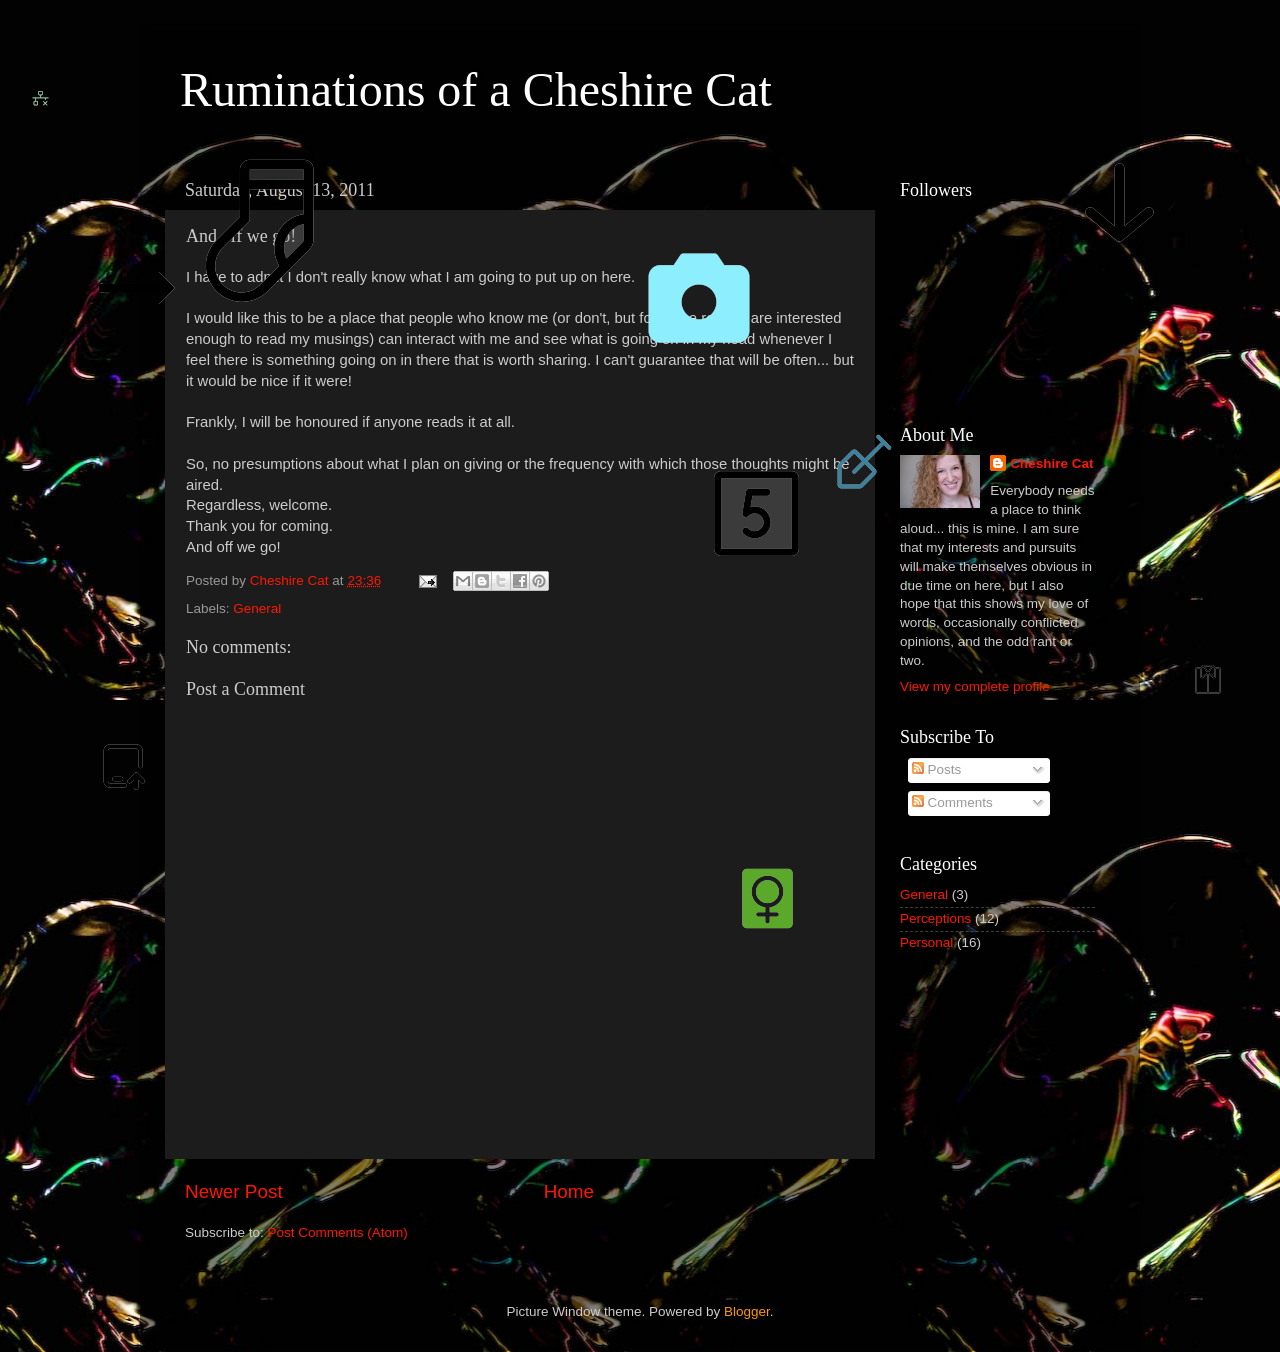 This screenshot has height=1352, width=1280. Describe the element at coordinates (135, 288) in the screenshot. I see `indicates no change or stable trend` at that location.